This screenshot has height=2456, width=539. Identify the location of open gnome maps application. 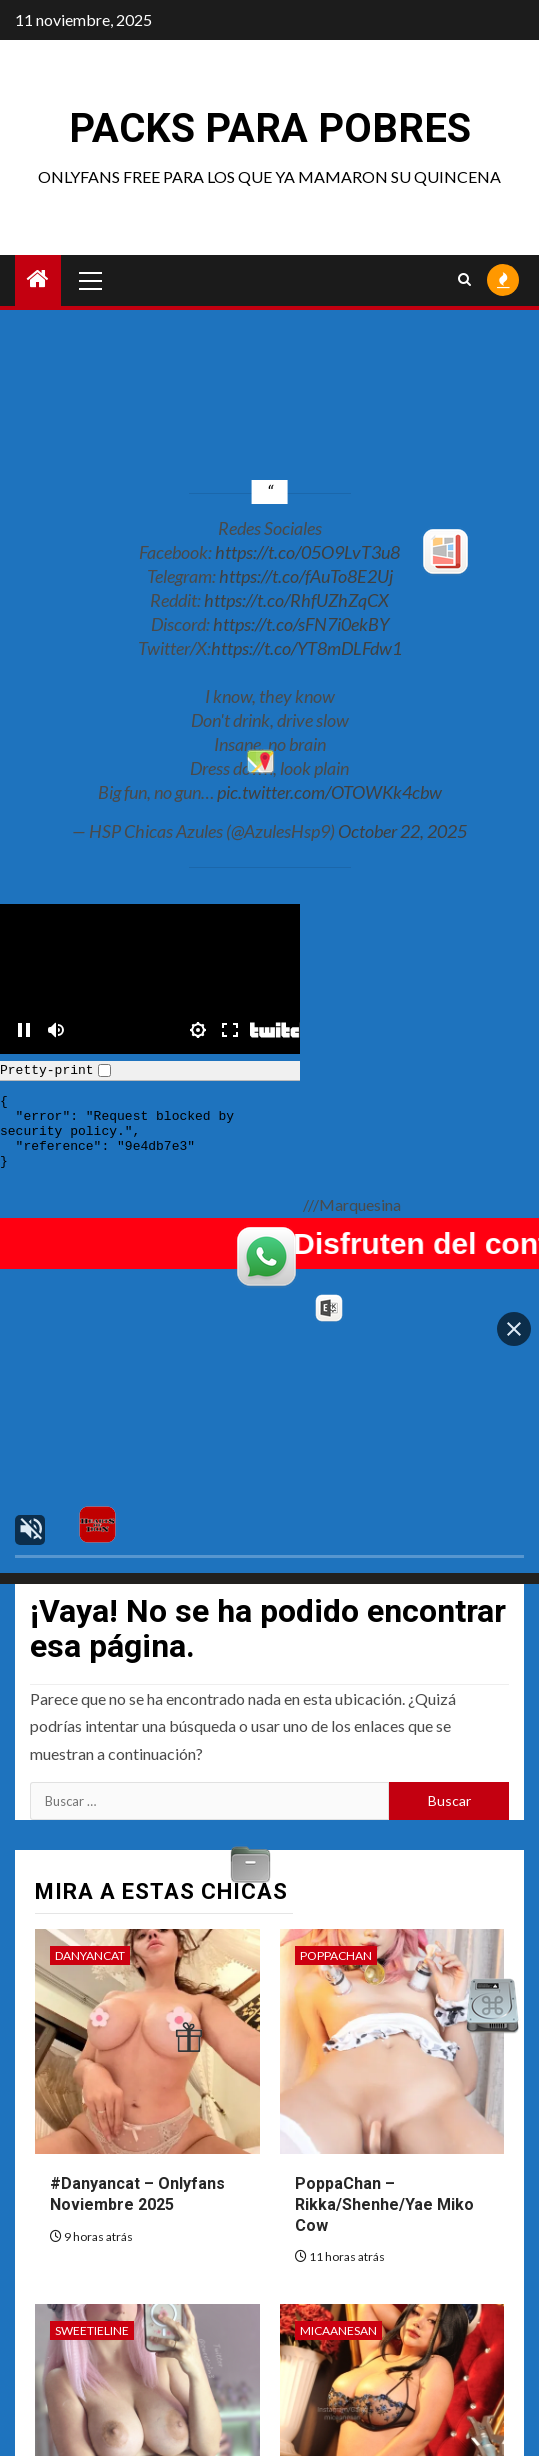
(260, 761).